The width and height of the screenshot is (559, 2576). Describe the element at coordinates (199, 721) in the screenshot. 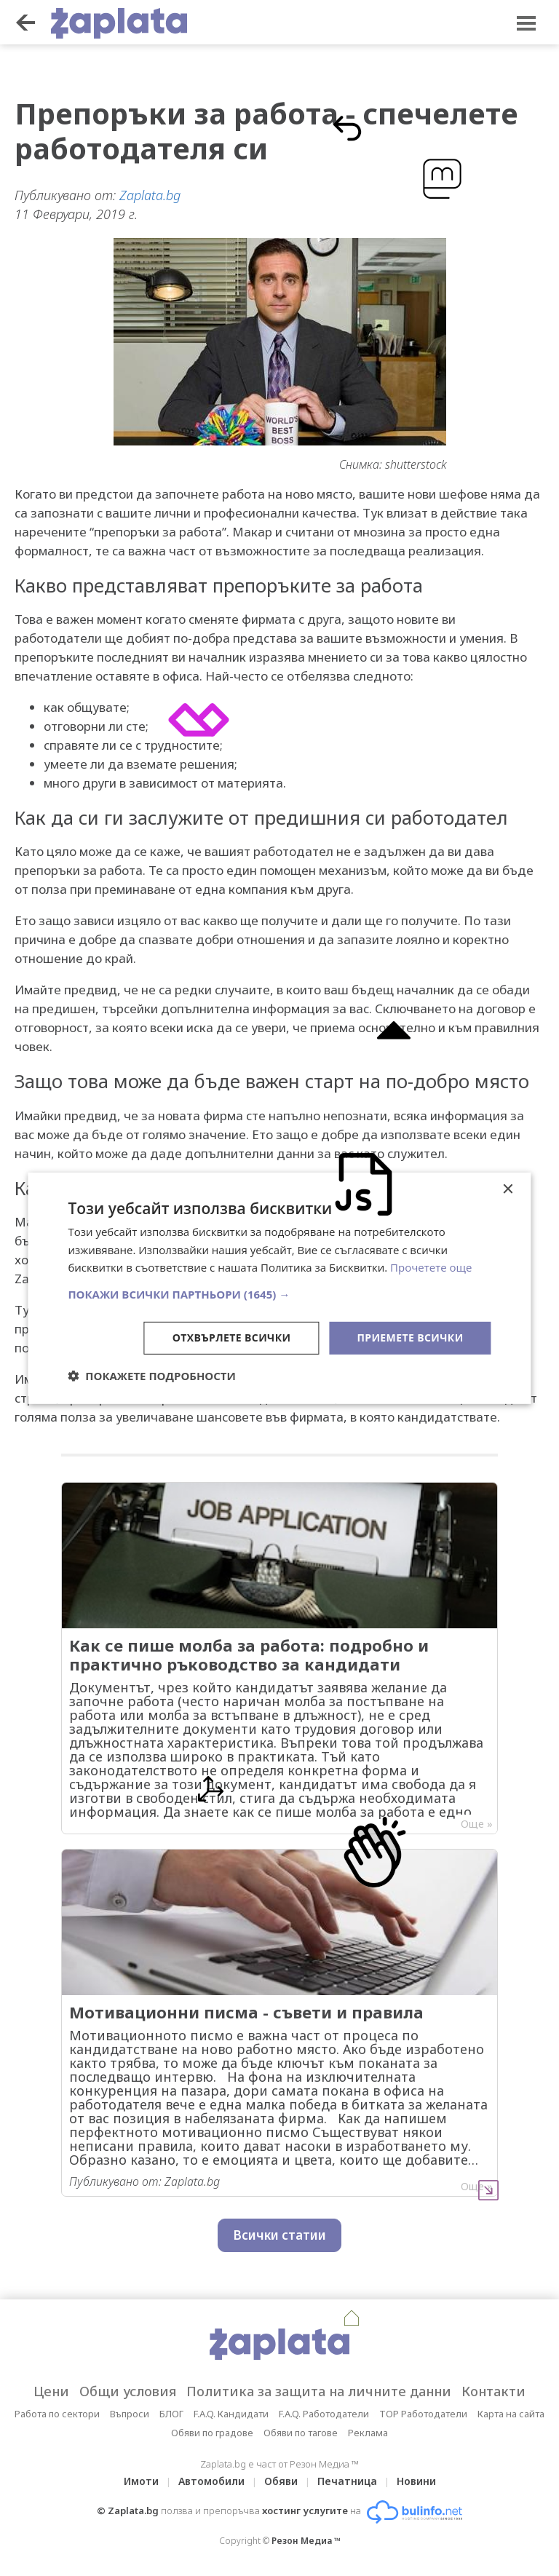

I see `alpine.js framework logo` at that location.